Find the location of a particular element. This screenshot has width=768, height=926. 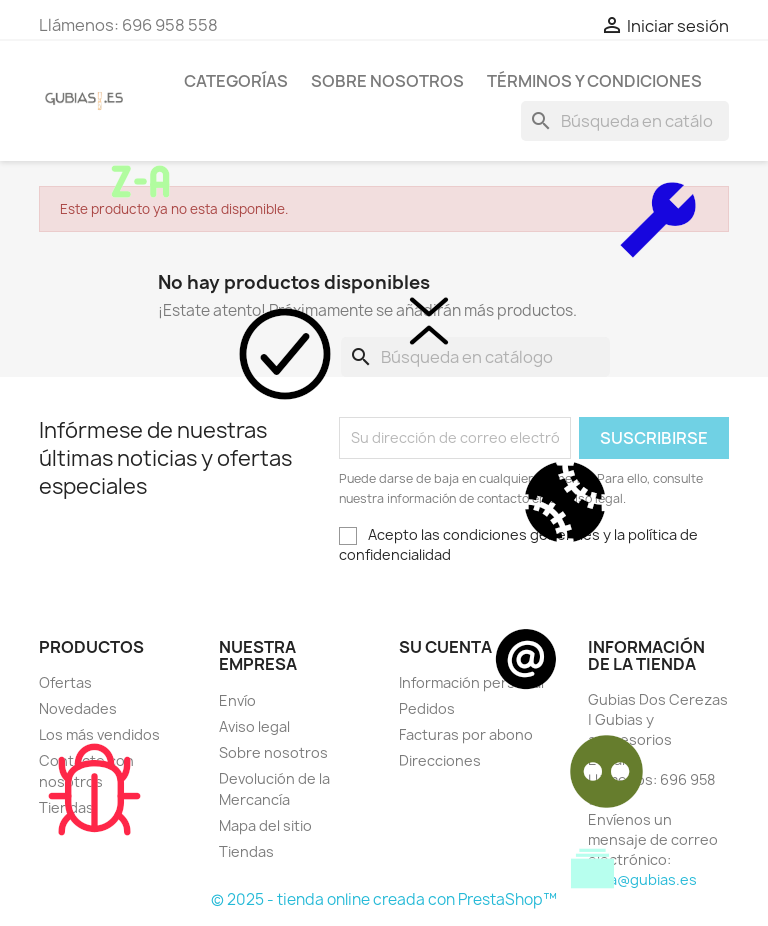

sort items in reverse alphabetical order is located at coordinates (140, 181).